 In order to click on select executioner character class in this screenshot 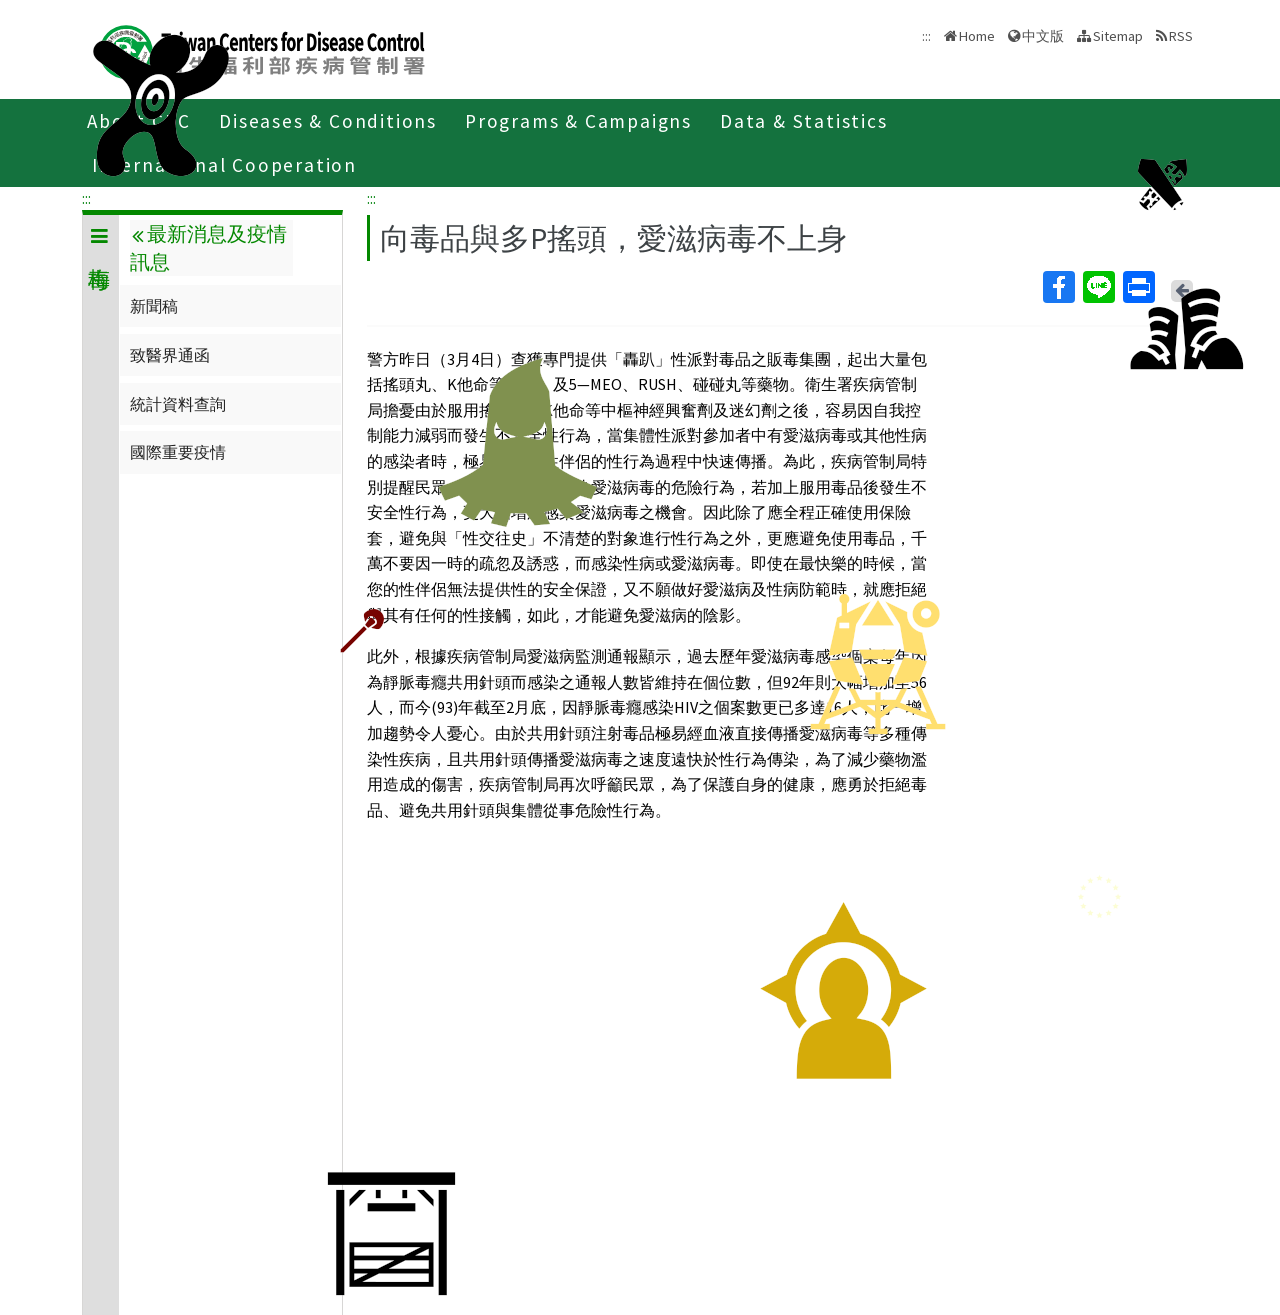, I will do `click(517, 439)`.